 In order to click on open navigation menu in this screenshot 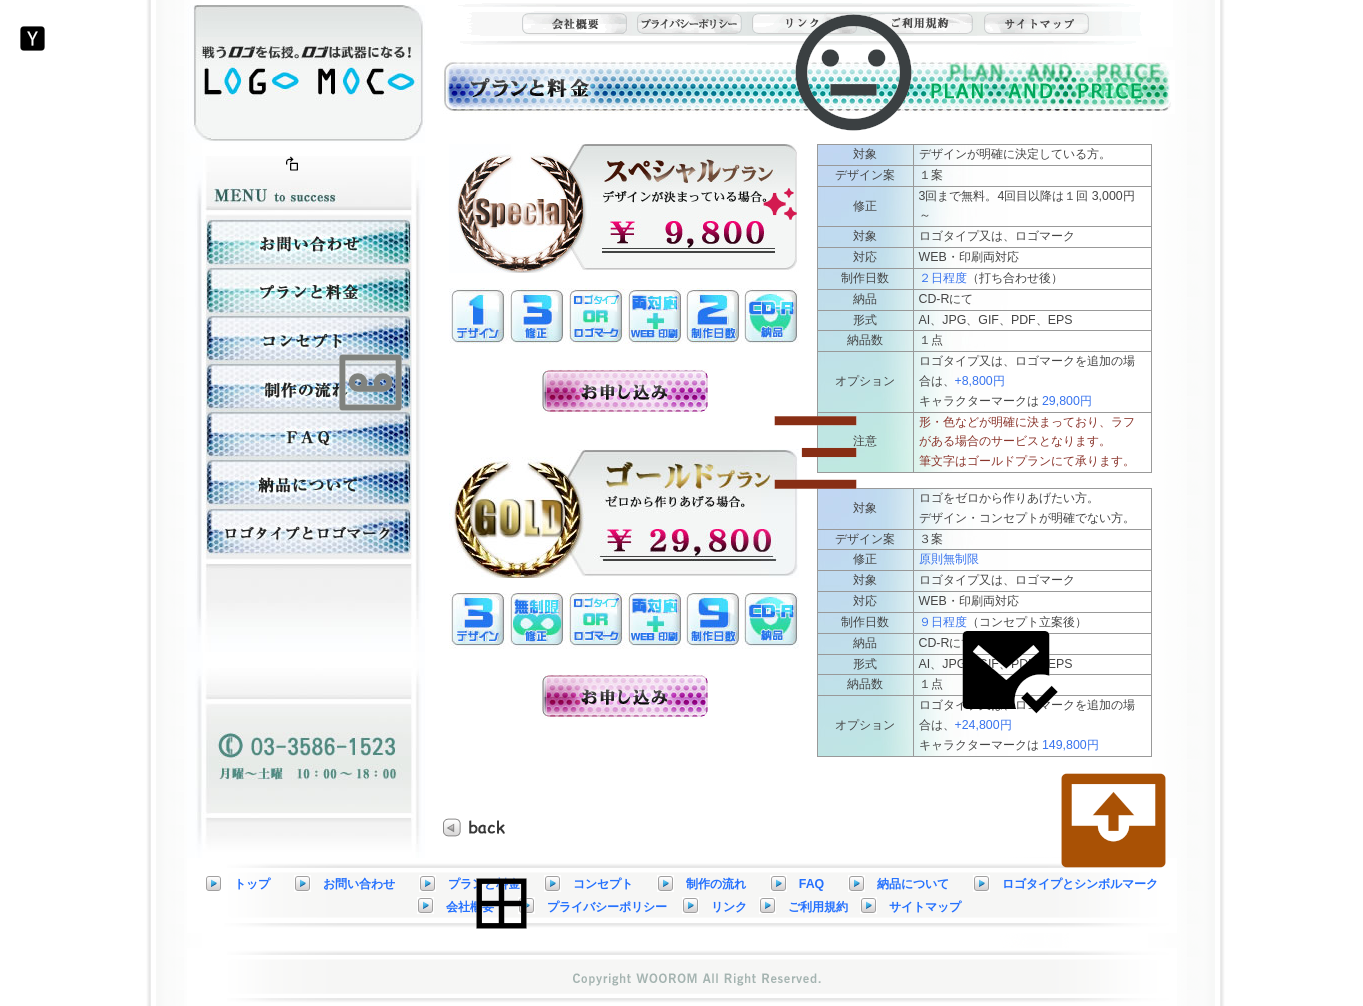, I will do `click(815, 452)`.